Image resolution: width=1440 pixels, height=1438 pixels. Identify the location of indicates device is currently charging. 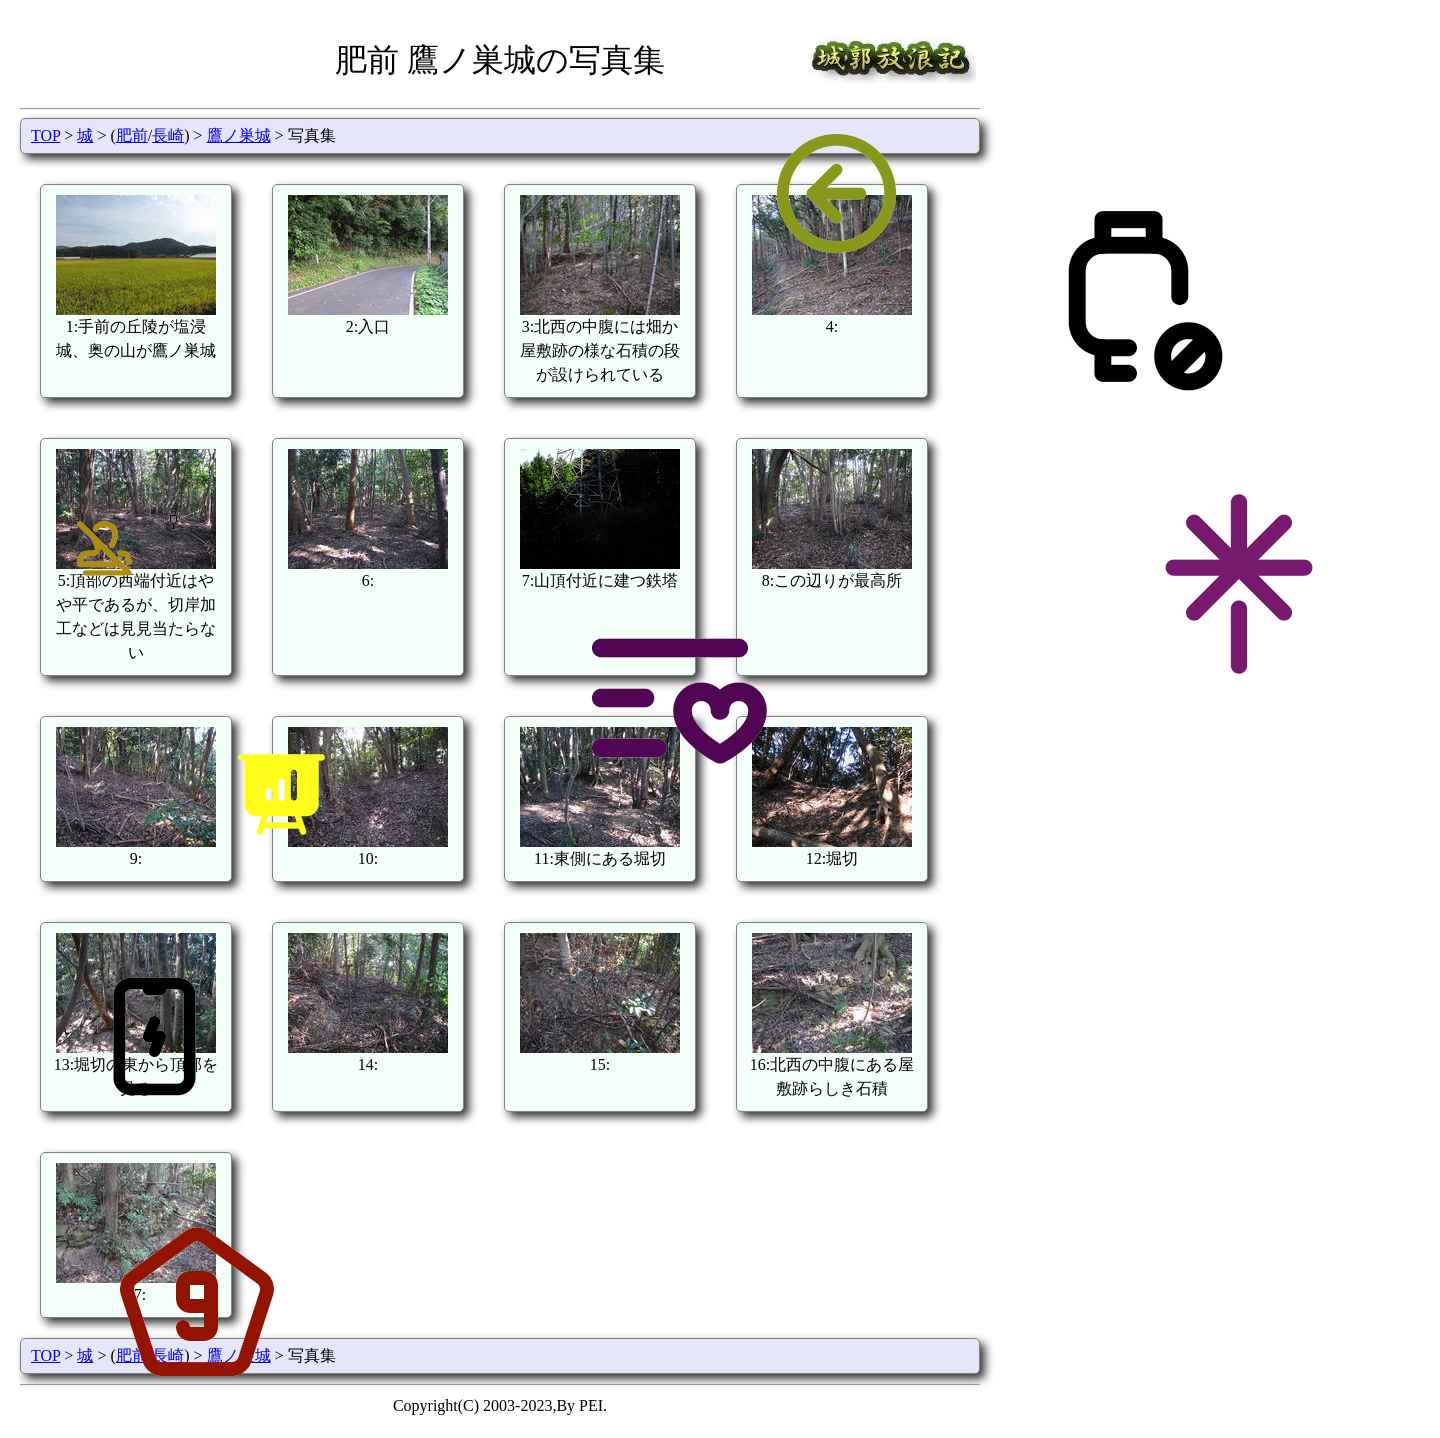
(154, 1036).